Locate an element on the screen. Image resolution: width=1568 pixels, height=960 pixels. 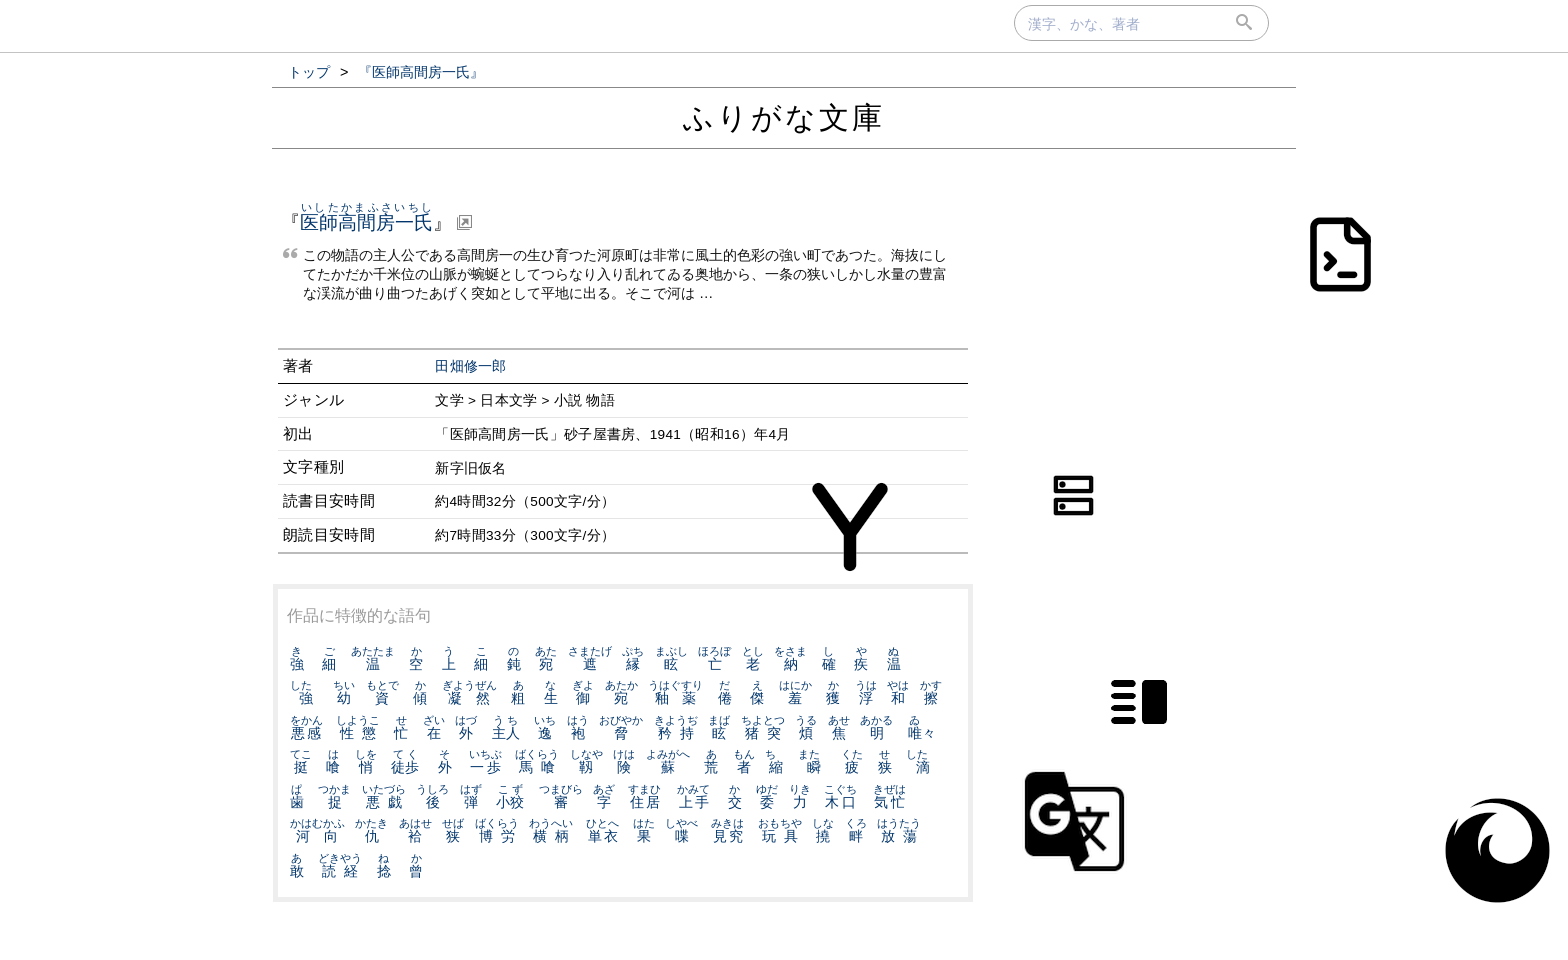
translate text using Google Translate is located at coordinates (1074, 821).